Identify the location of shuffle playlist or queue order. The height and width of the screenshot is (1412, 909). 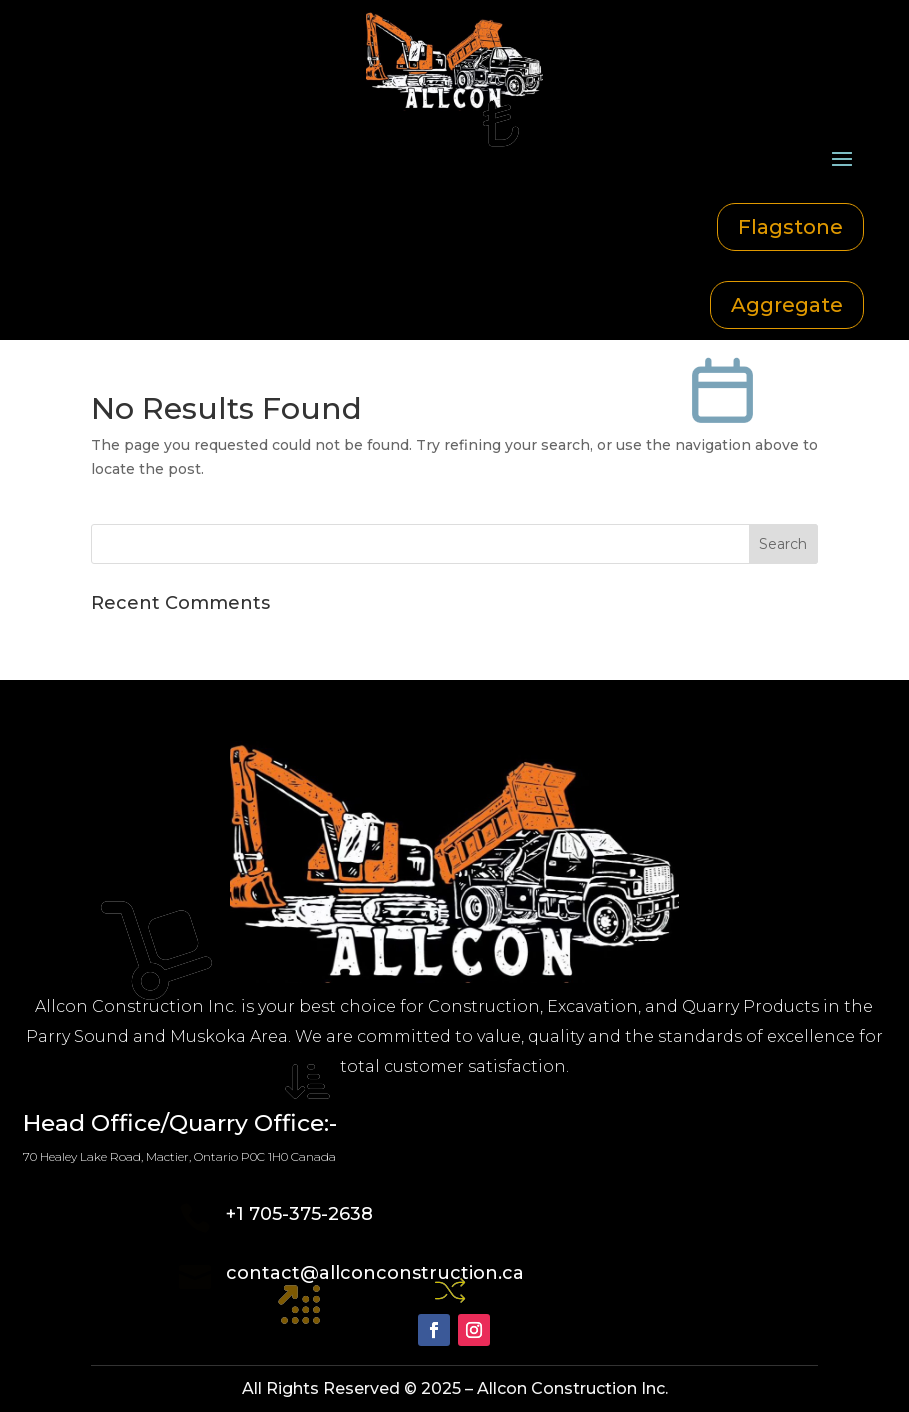
(449, 1290).